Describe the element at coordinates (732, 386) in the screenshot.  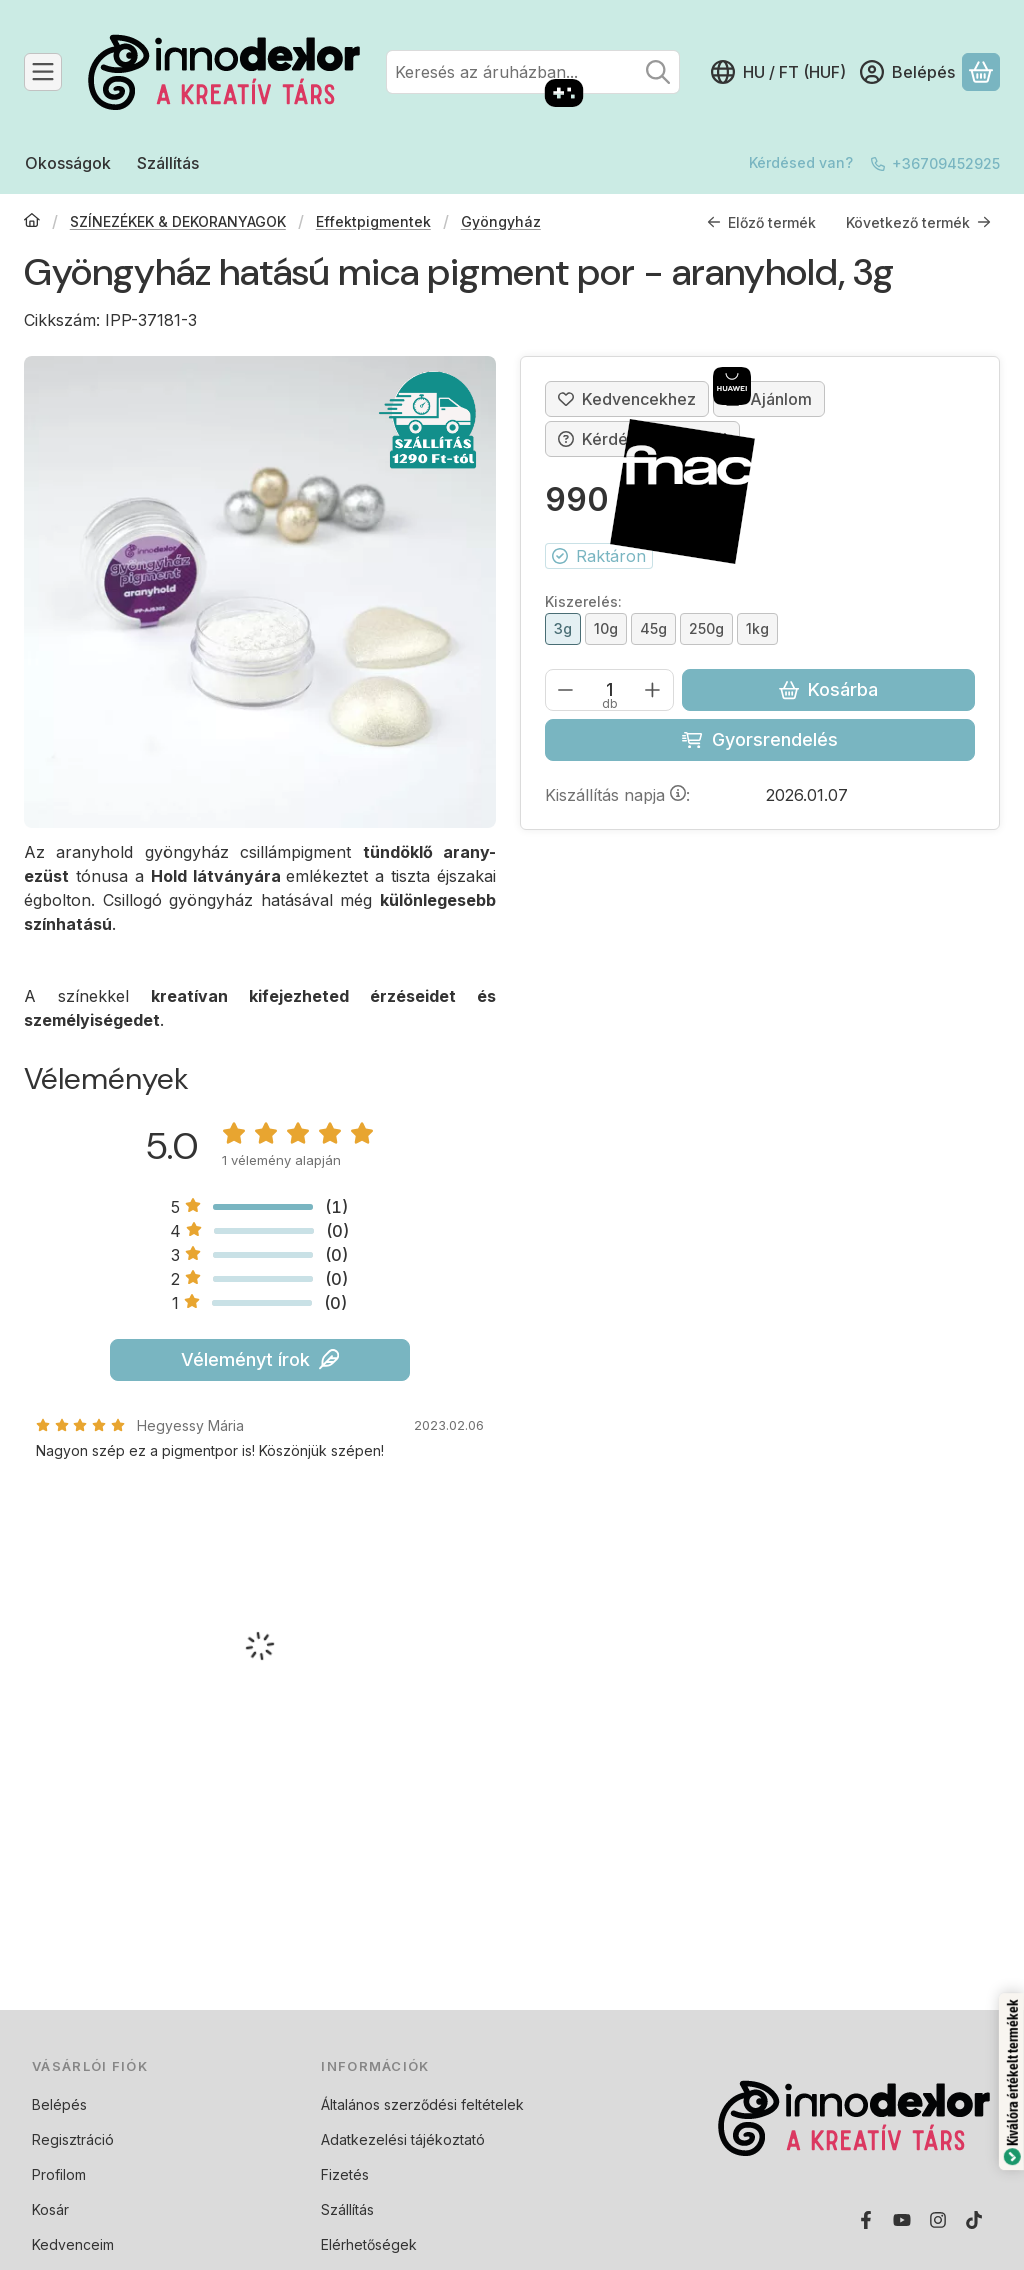
I see `open Huawei AppGallery store` at that location.